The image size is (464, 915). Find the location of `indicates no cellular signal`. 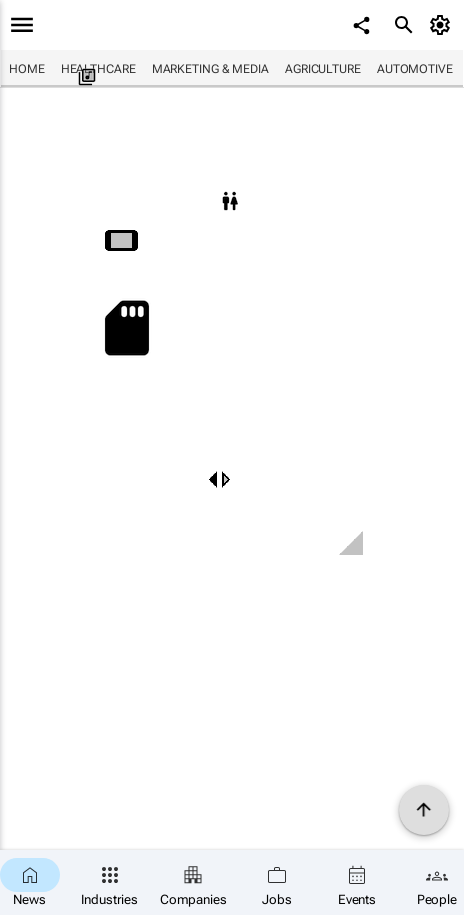

indicates no cellular signal is located at coordinates (351, 543).